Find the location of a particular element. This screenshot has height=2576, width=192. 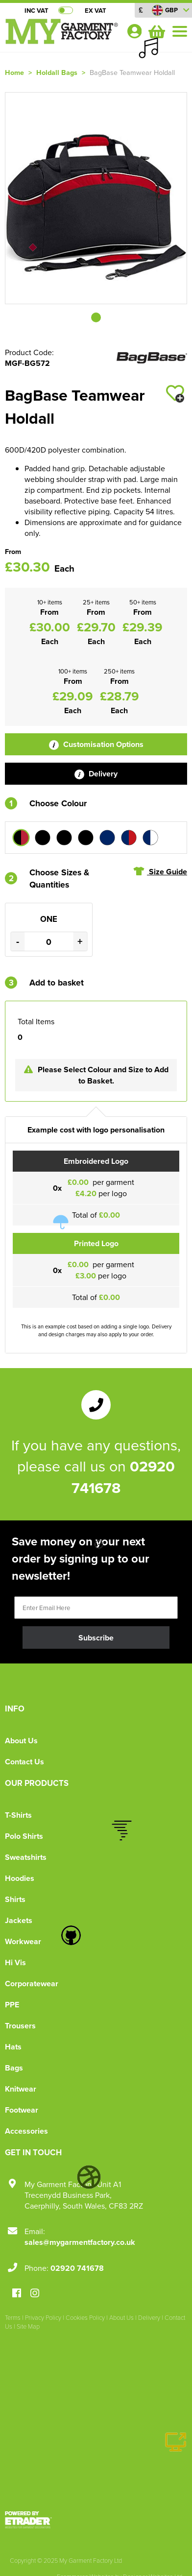

weather protection or rain forecast indicator is located at coordinates (61, 1222).